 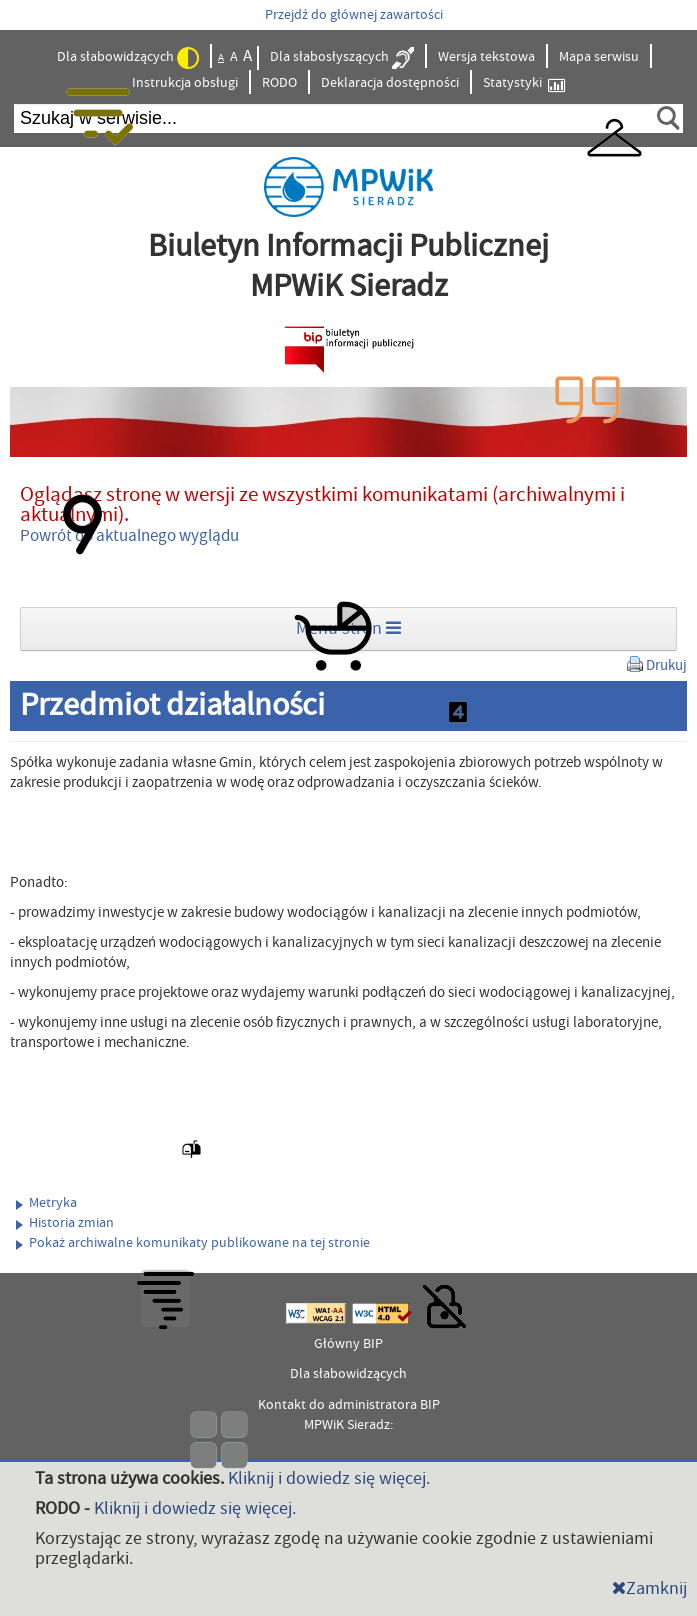 What do you see at coordinates (458, 712) in the screenshot?
I see `indicates step four in a multi-step process` at bounding box center [458, 712].